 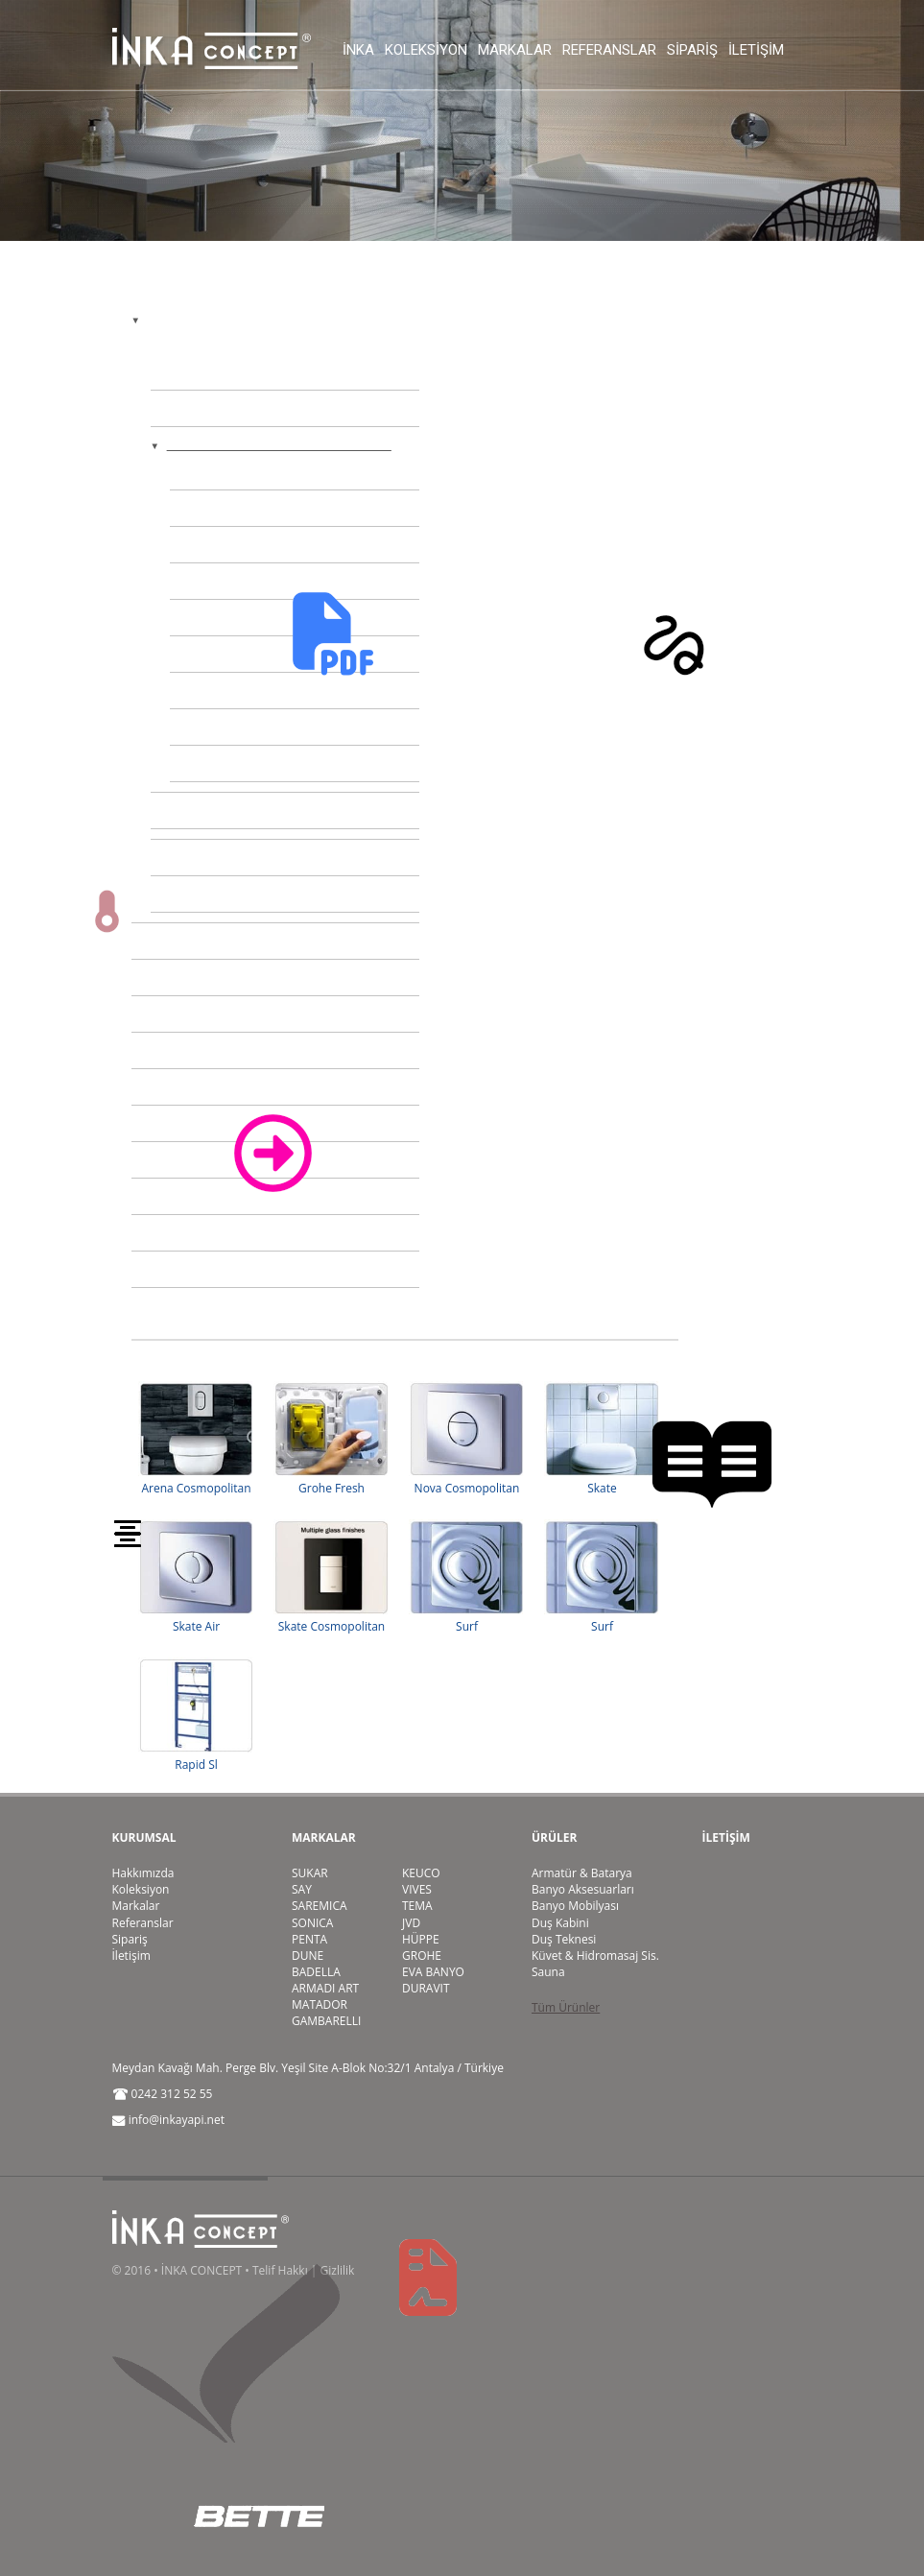 I want to click on view or sign a contract document, so click(x=428, y=2278).